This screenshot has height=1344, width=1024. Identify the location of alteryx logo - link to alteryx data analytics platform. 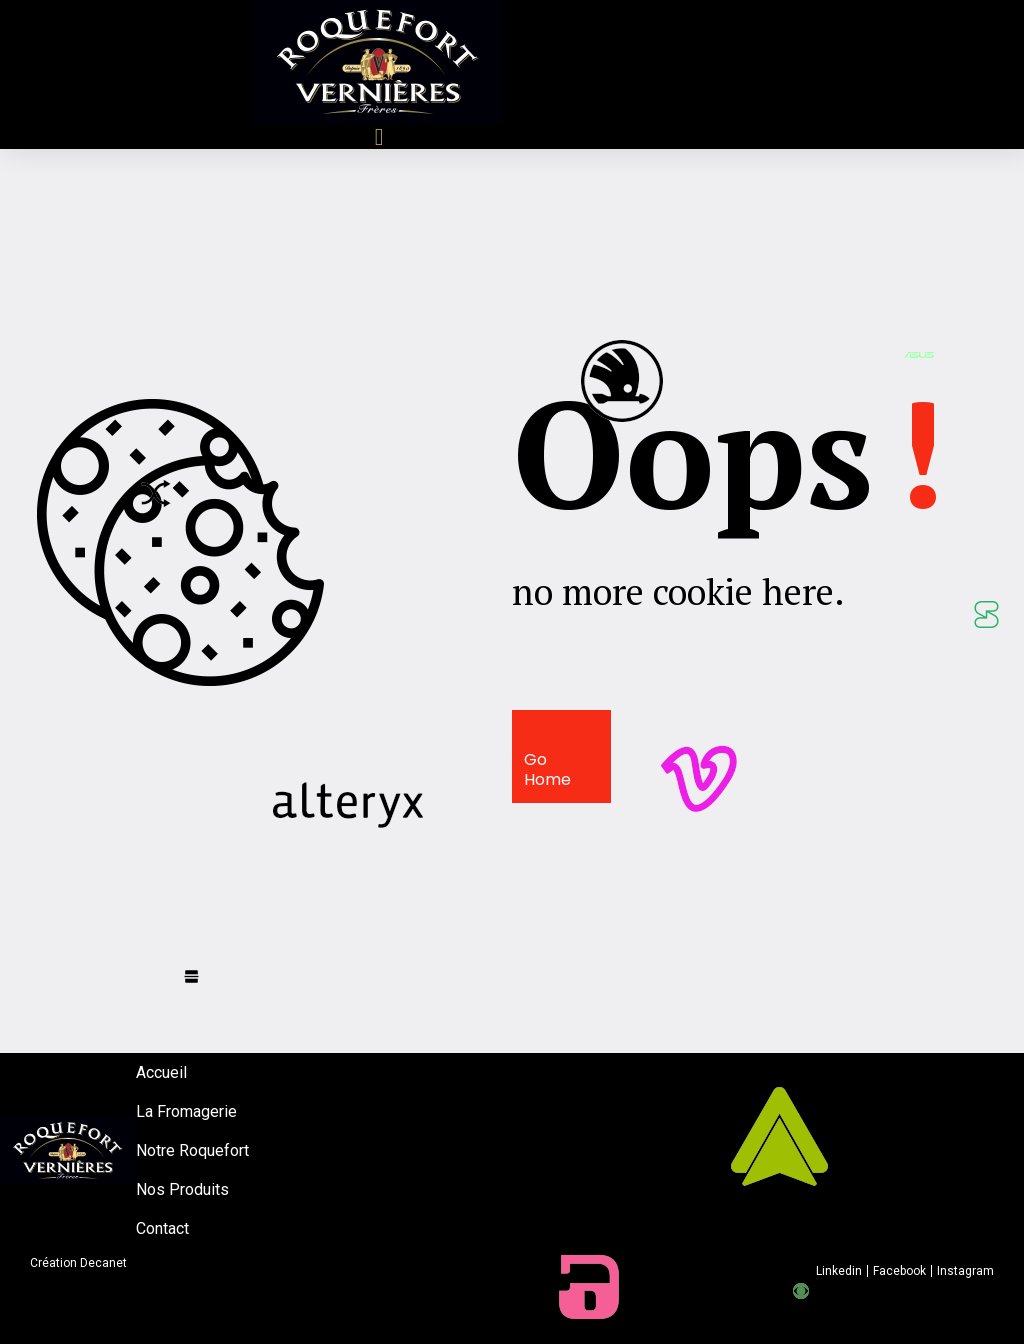
(348, 805).